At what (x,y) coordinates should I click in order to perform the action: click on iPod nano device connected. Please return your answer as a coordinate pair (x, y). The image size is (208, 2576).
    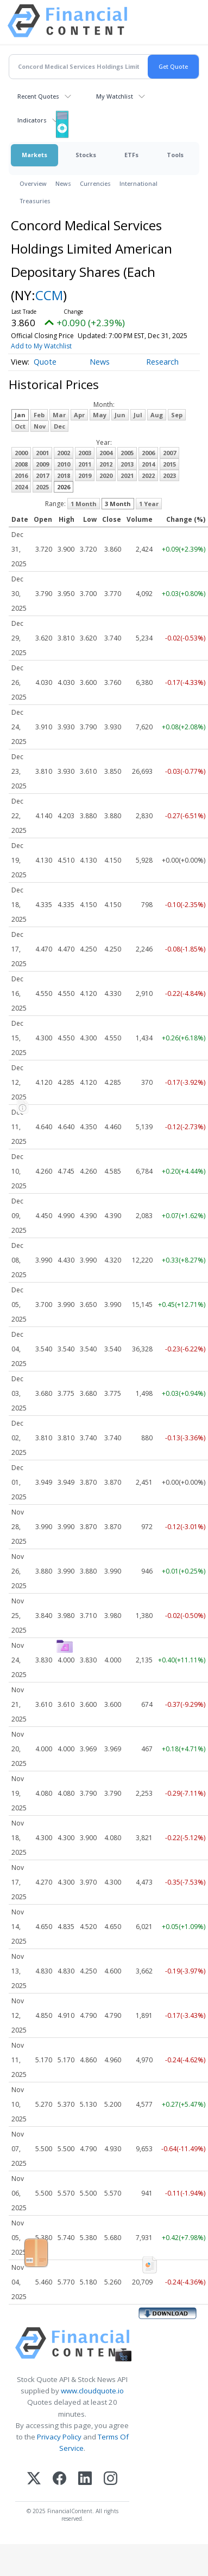
    Looking at the image, I should click on (62, 124).